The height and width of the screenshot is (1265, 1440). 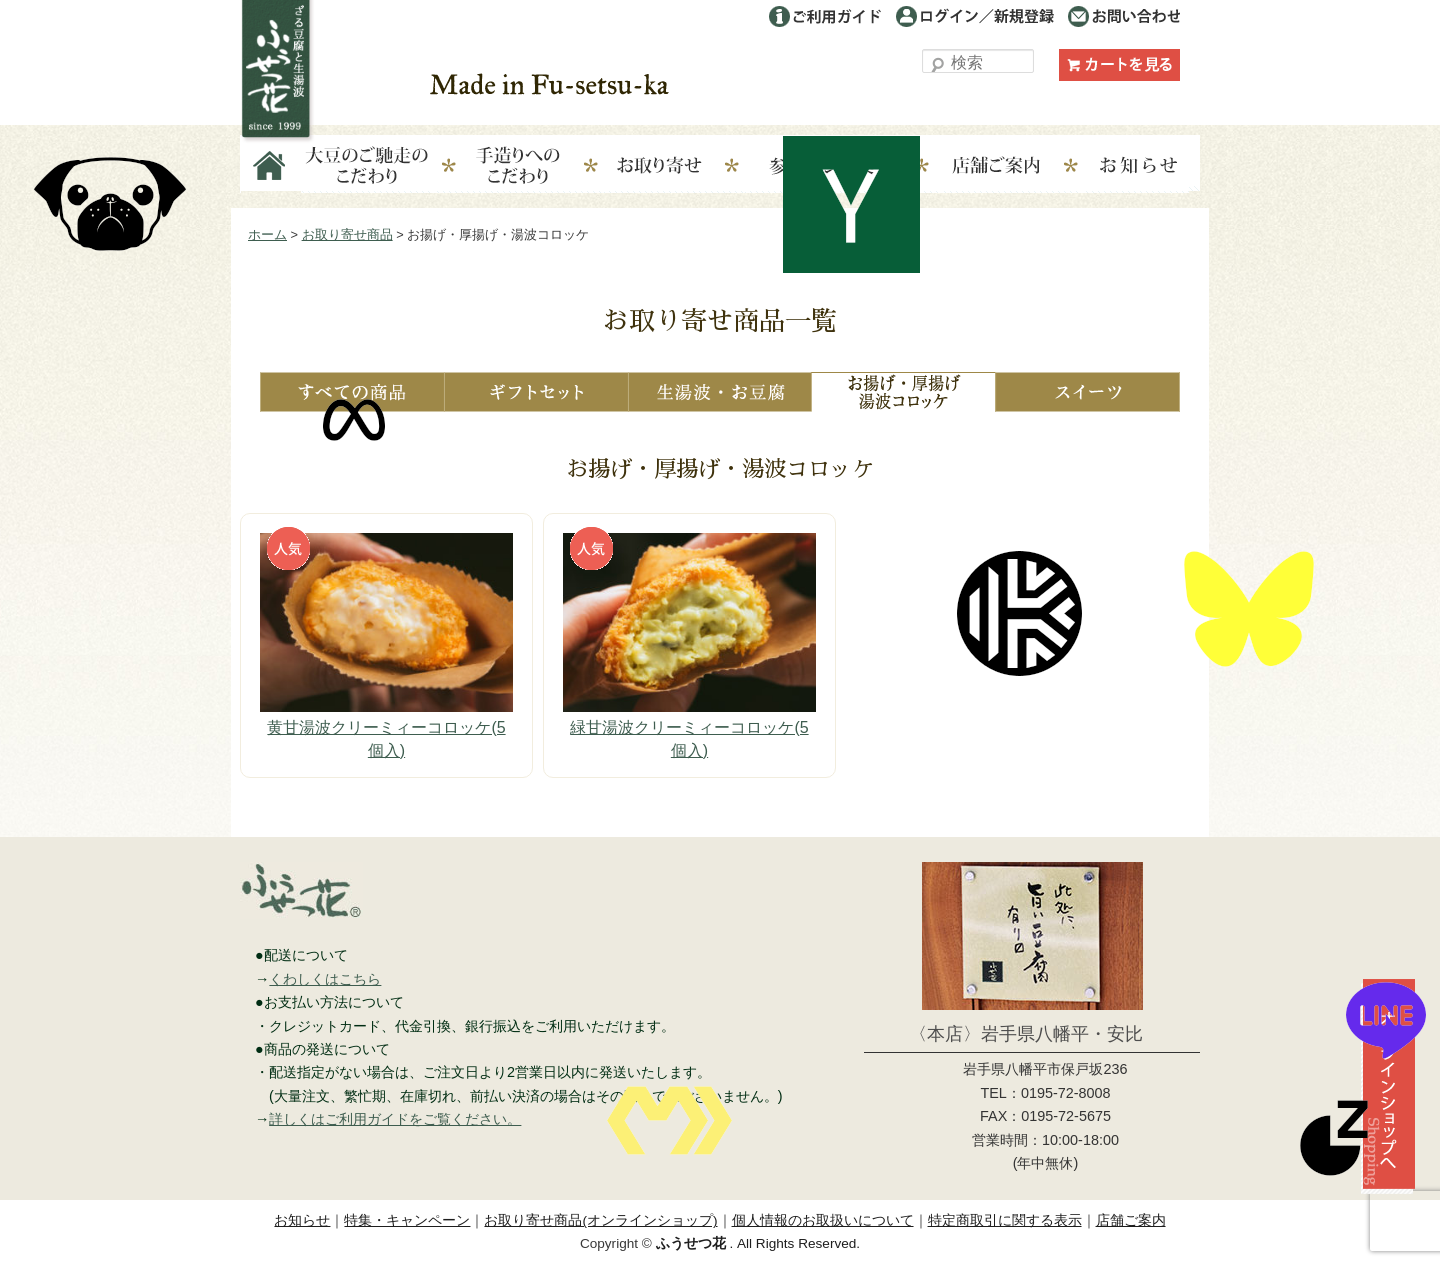 What do you see at coordinates (1334, 1138) in the screenshot?
I see `indicates rest or sleep mode` at bounding box center [1334, 1138].